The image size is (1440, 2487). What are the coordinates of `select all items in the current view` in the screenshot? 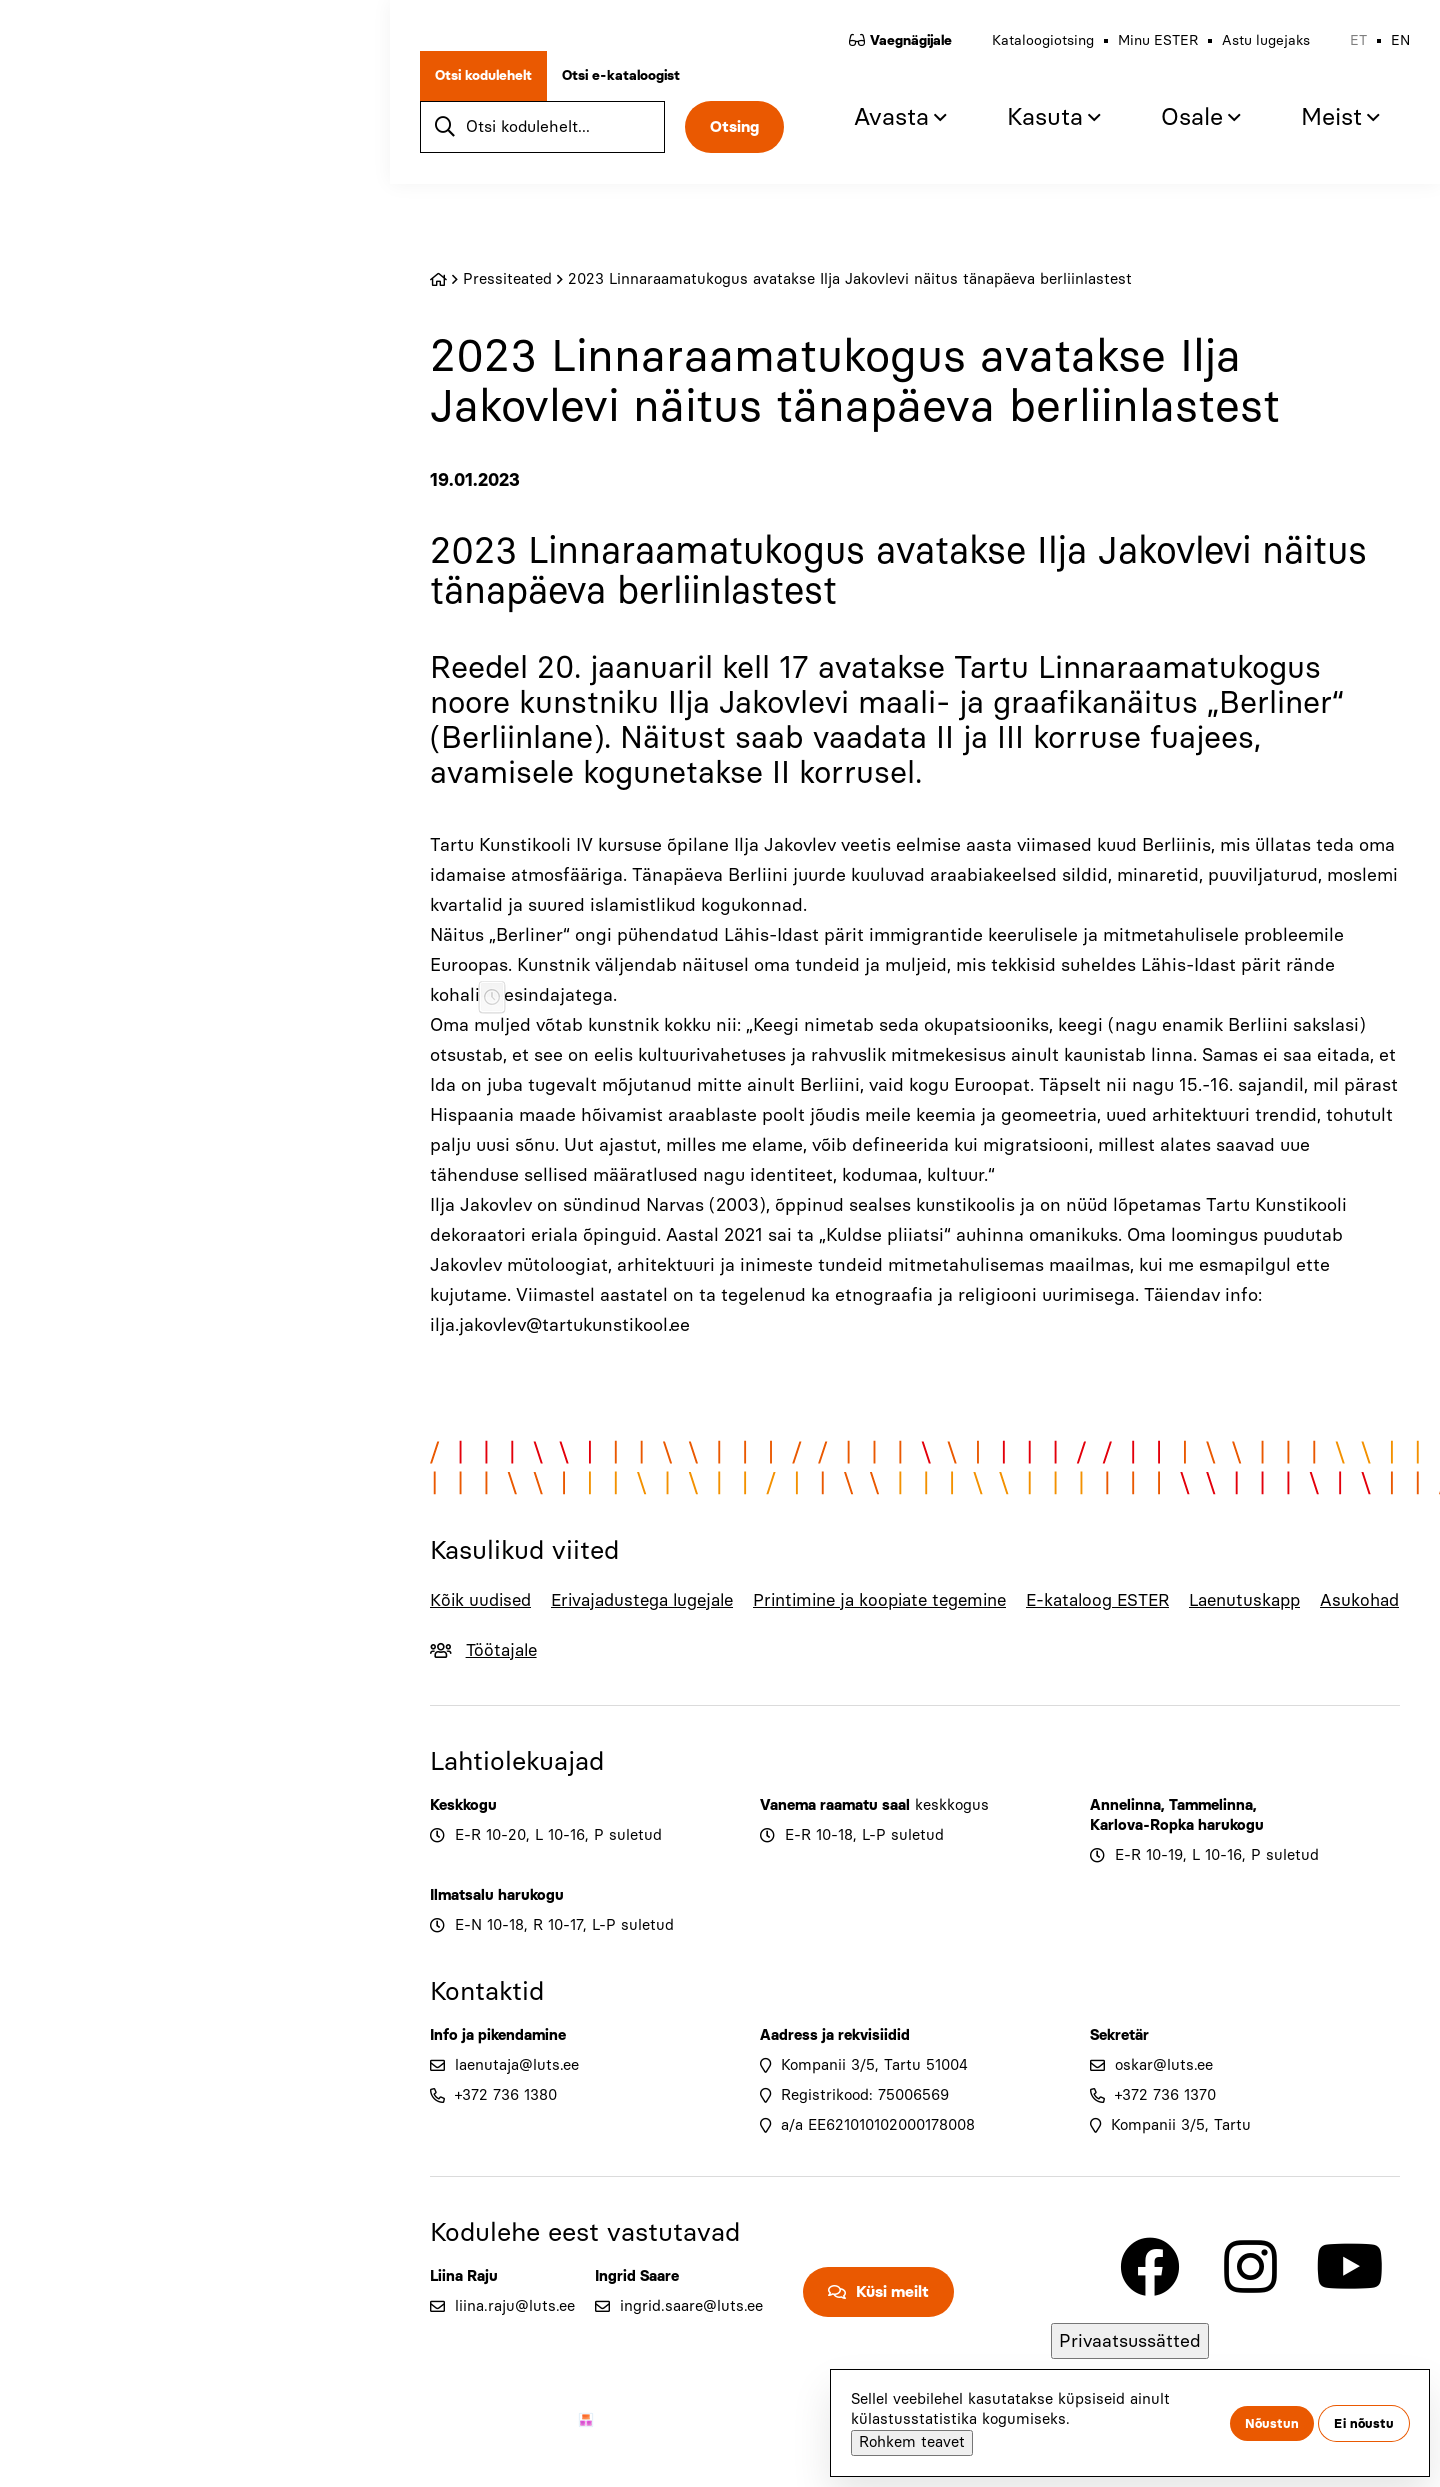 It's located at (586, 2420).